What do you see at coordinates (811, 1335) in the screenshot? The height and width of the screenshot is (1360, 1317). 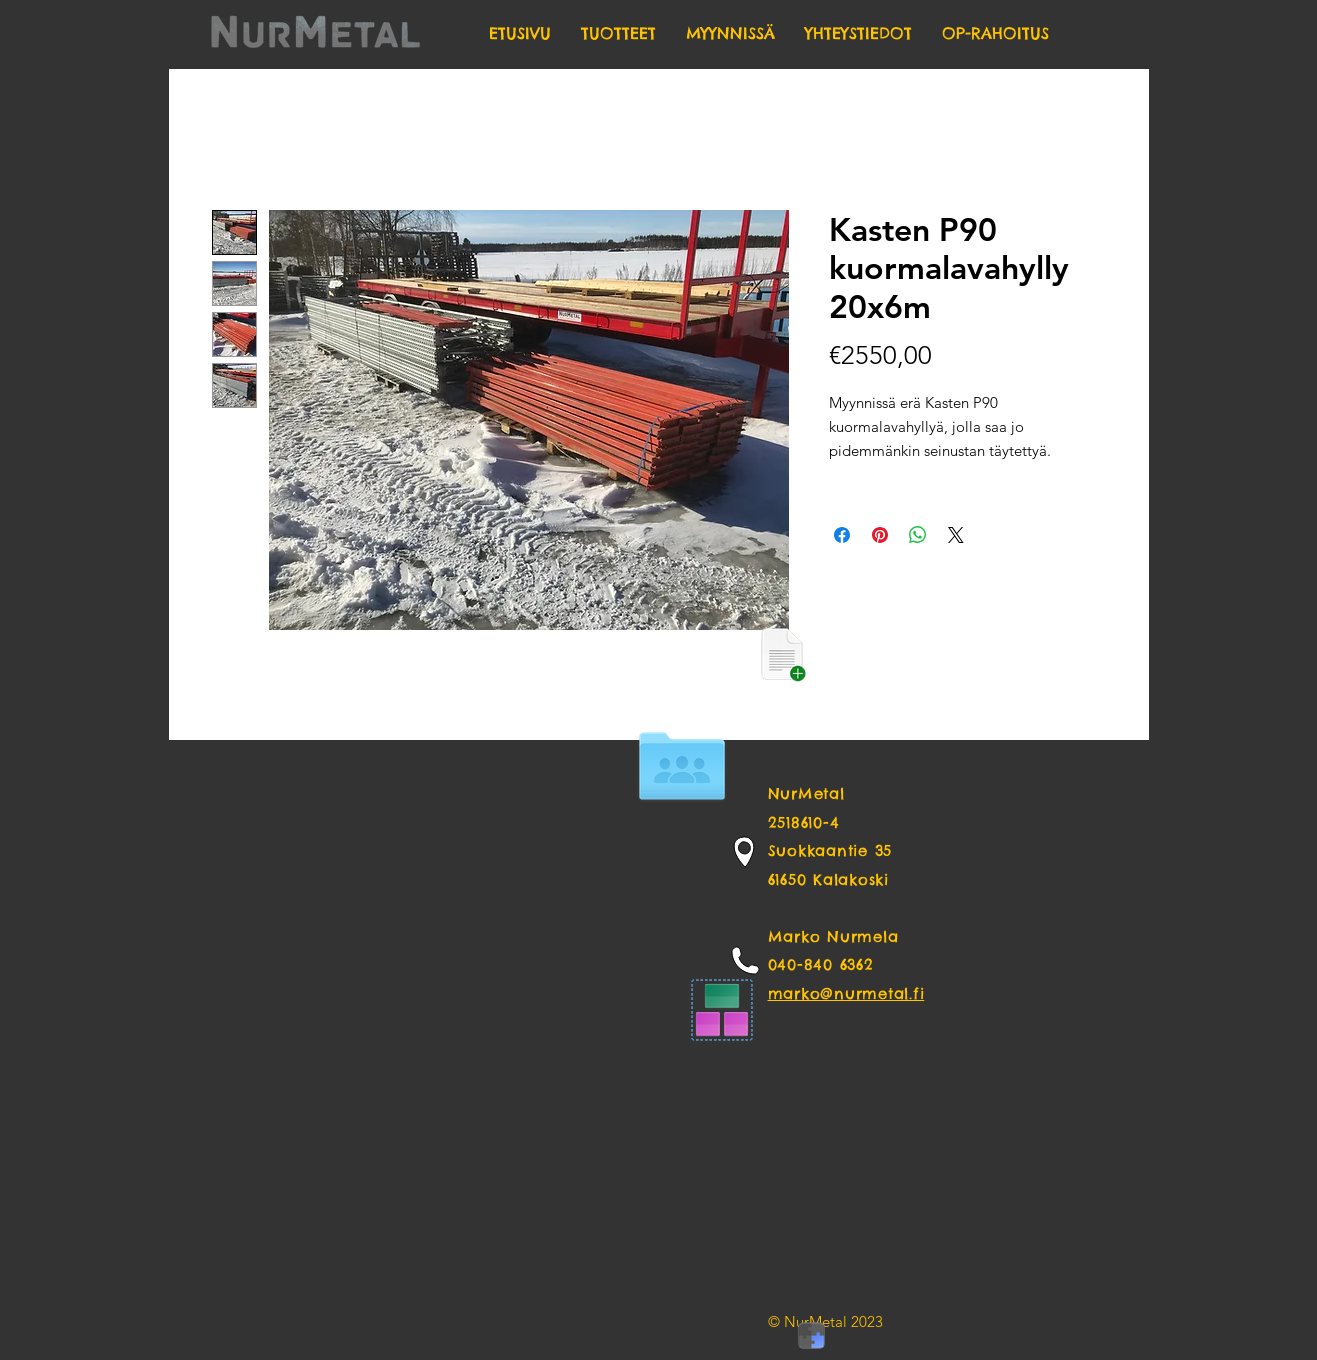 I see `manage bluetooth plugins or extensions` at bounding box center [811, 1335].